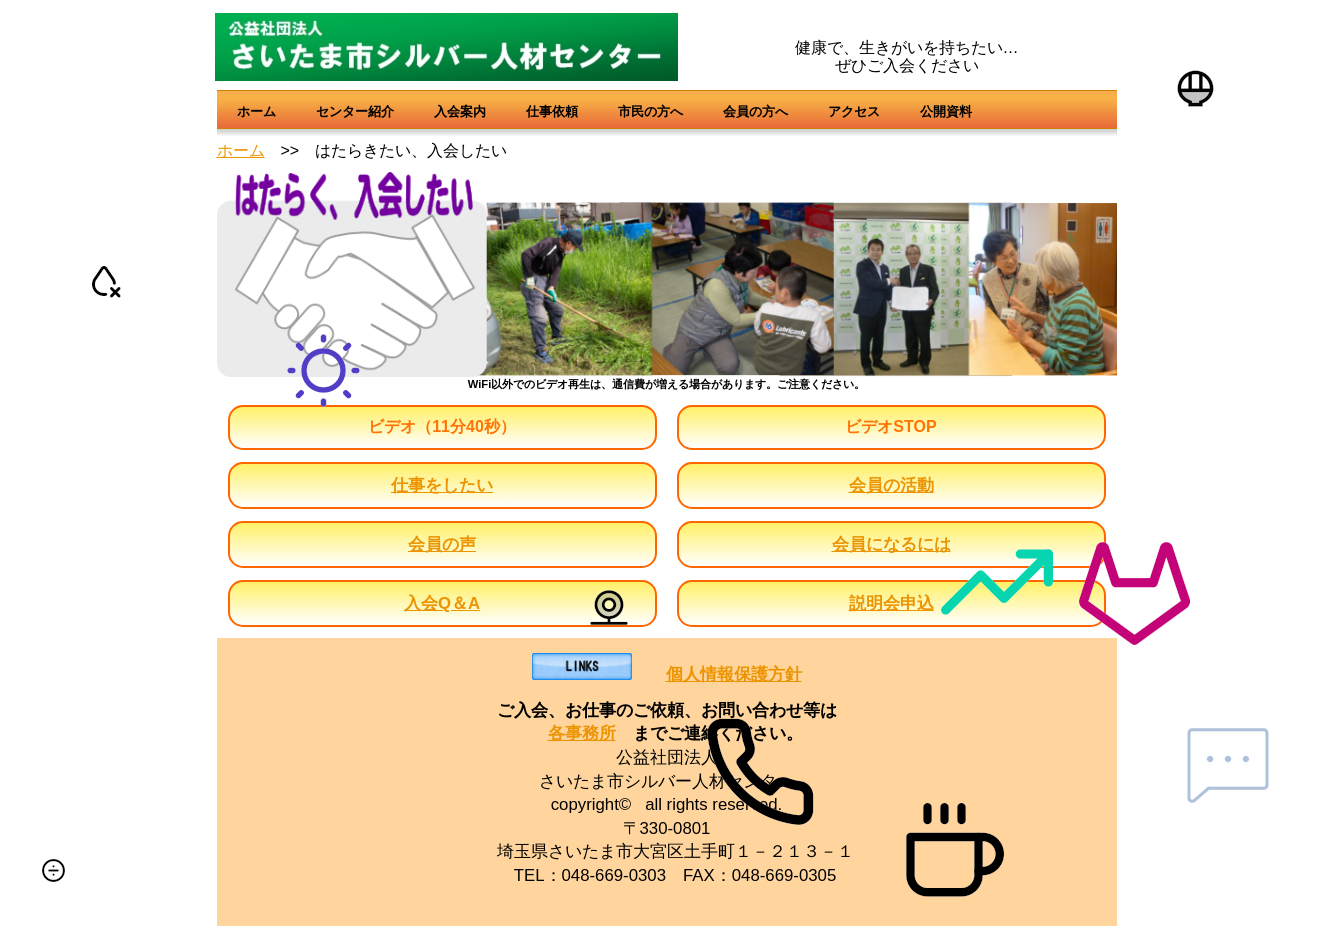  What do you see at coordinates (760, 772) in the screenshot?
I see `make a phone call` at bounding box center [760, 772].